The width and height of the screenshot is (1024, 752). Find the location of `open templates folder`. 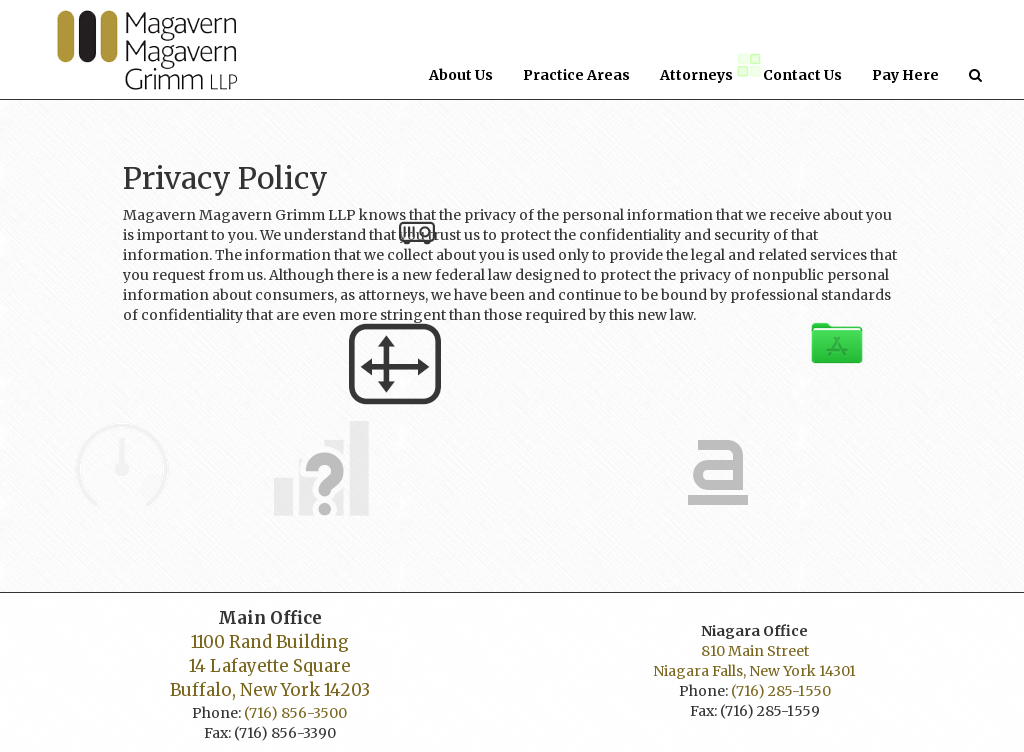

open templates folder is located at coordinates (837, 343).